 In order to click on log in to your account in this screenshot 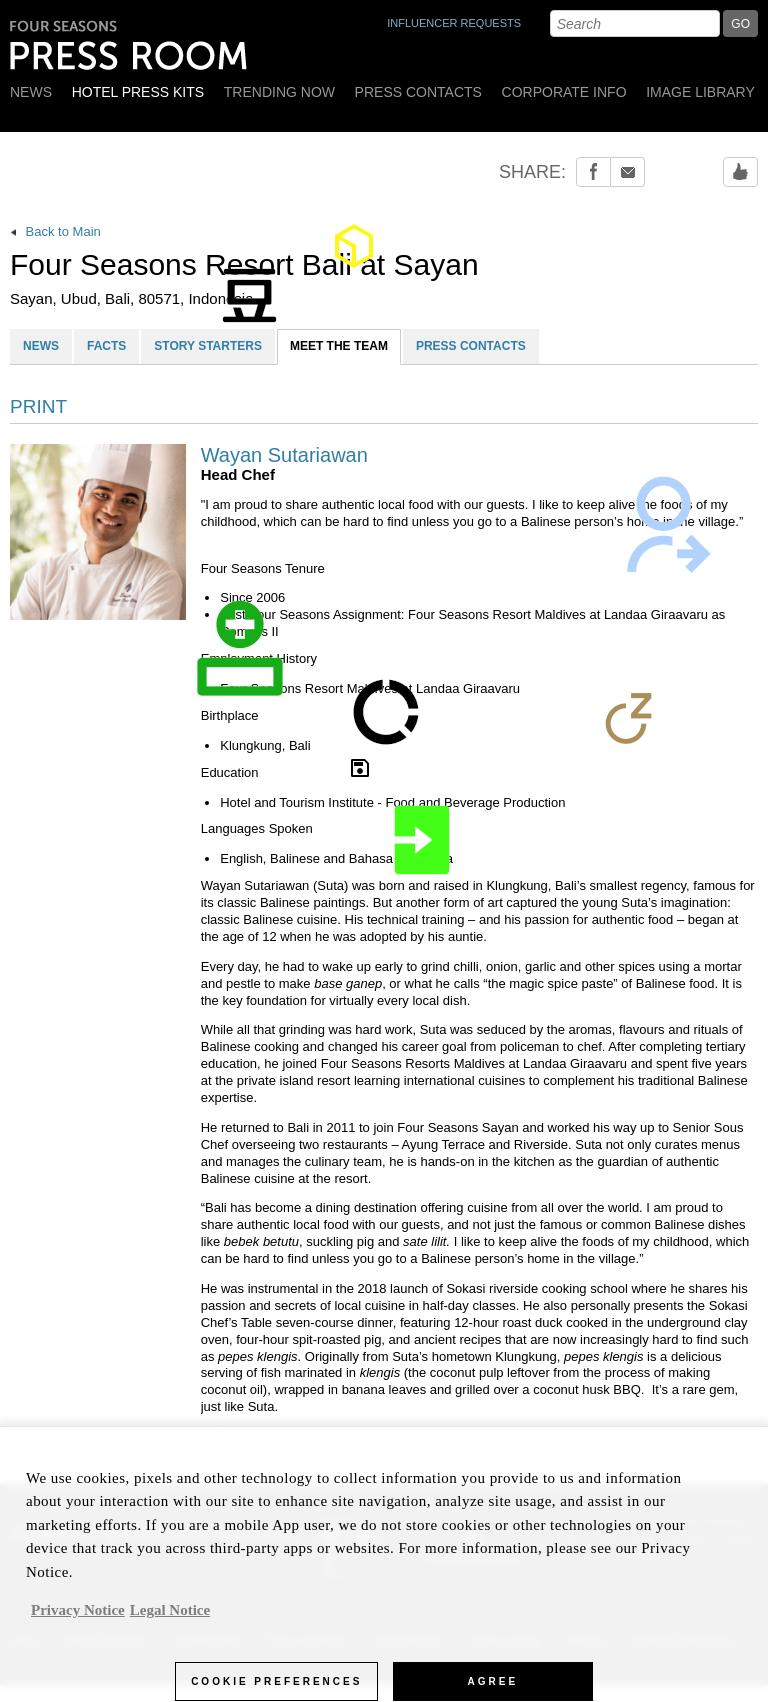, I will do `click(422, 840)`.